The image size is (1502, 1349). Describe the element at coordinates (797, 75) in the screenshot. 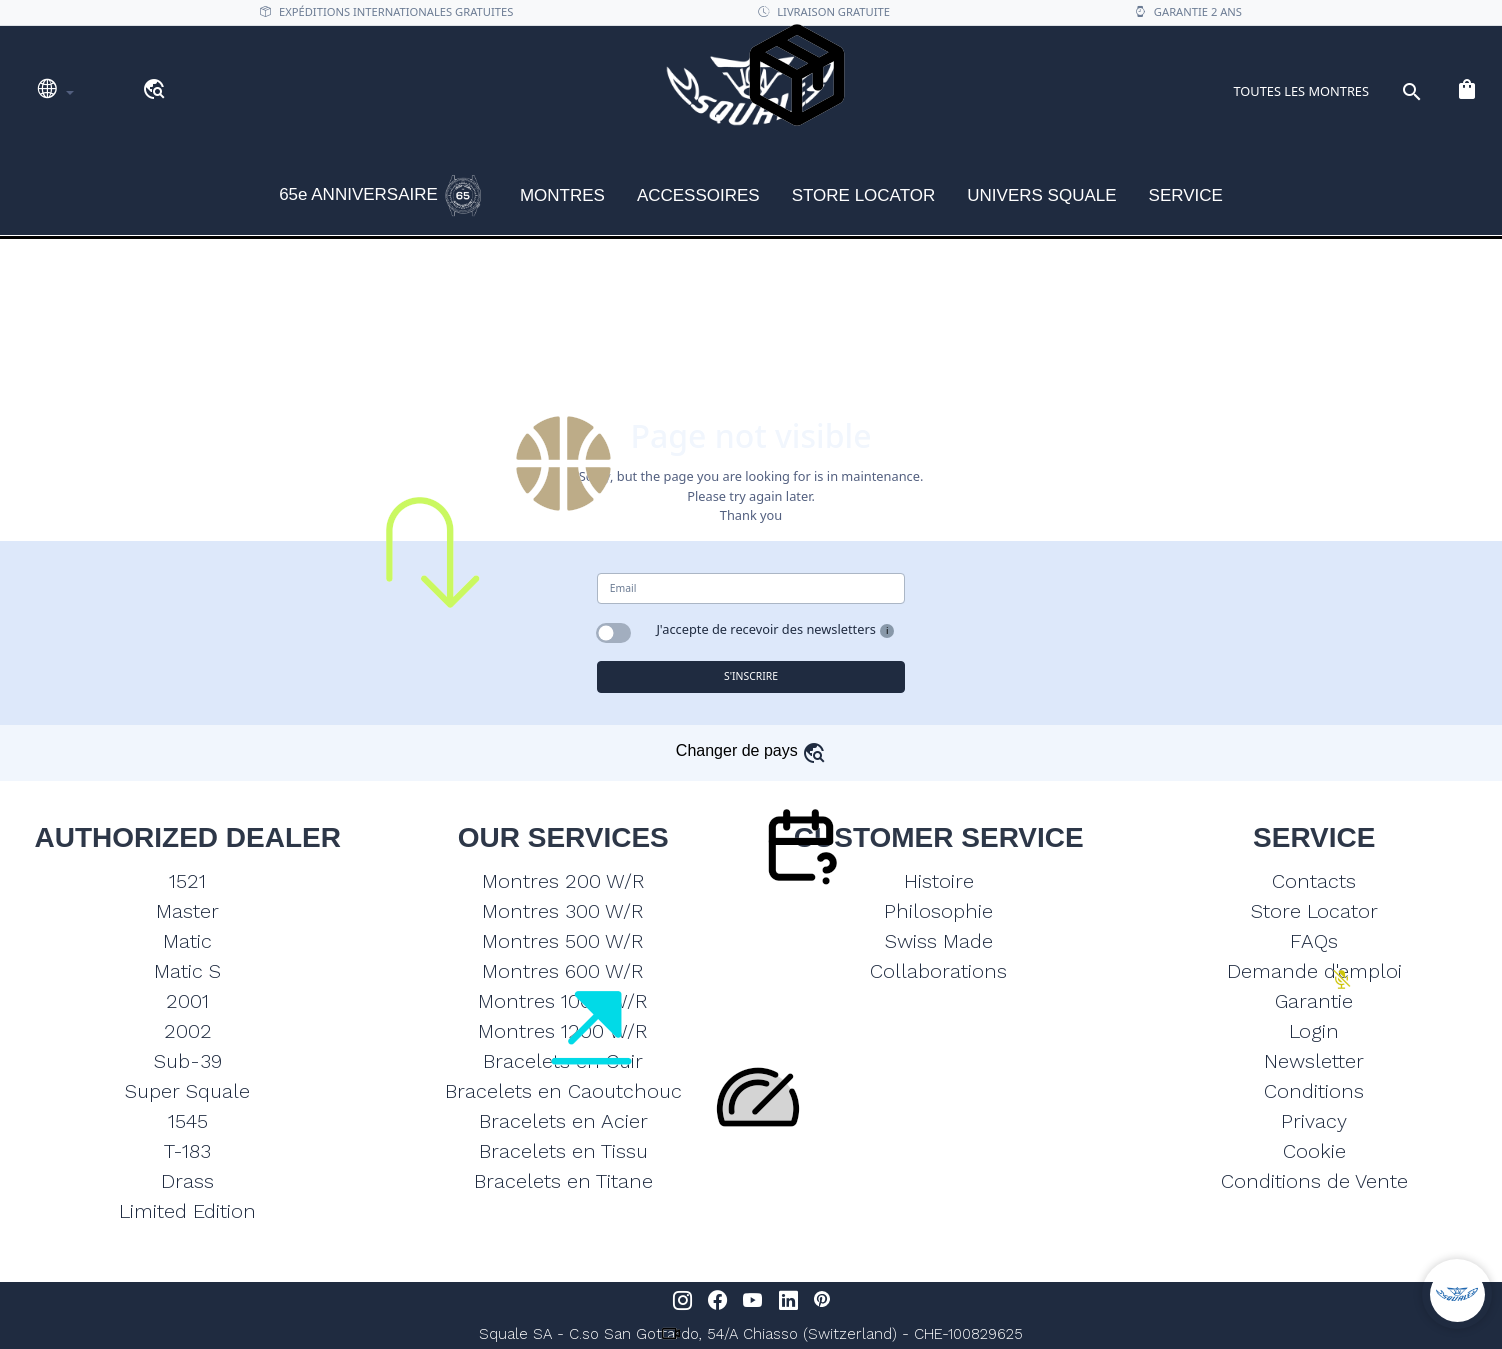

I see `view order shipment details` at that location.